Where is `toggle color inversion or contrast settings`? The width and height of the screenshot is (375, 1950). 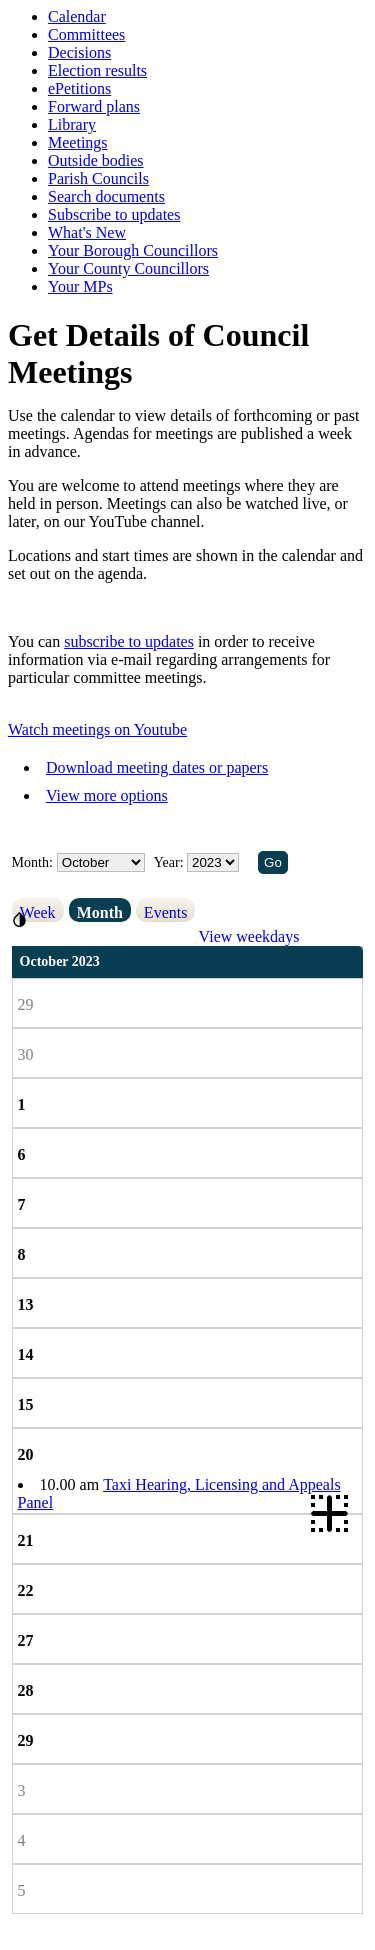 toggle color inversion or contrast settings is located at coordinates (19, 919).